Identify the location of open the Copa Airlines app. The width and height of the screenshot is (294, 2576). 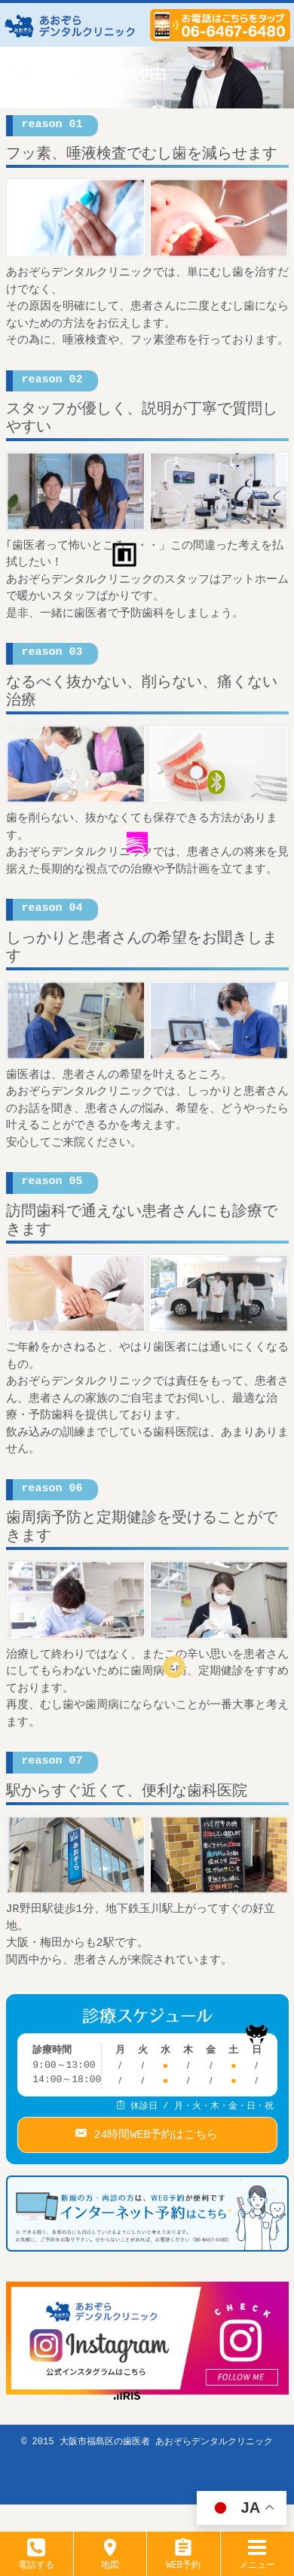
(137, 842).